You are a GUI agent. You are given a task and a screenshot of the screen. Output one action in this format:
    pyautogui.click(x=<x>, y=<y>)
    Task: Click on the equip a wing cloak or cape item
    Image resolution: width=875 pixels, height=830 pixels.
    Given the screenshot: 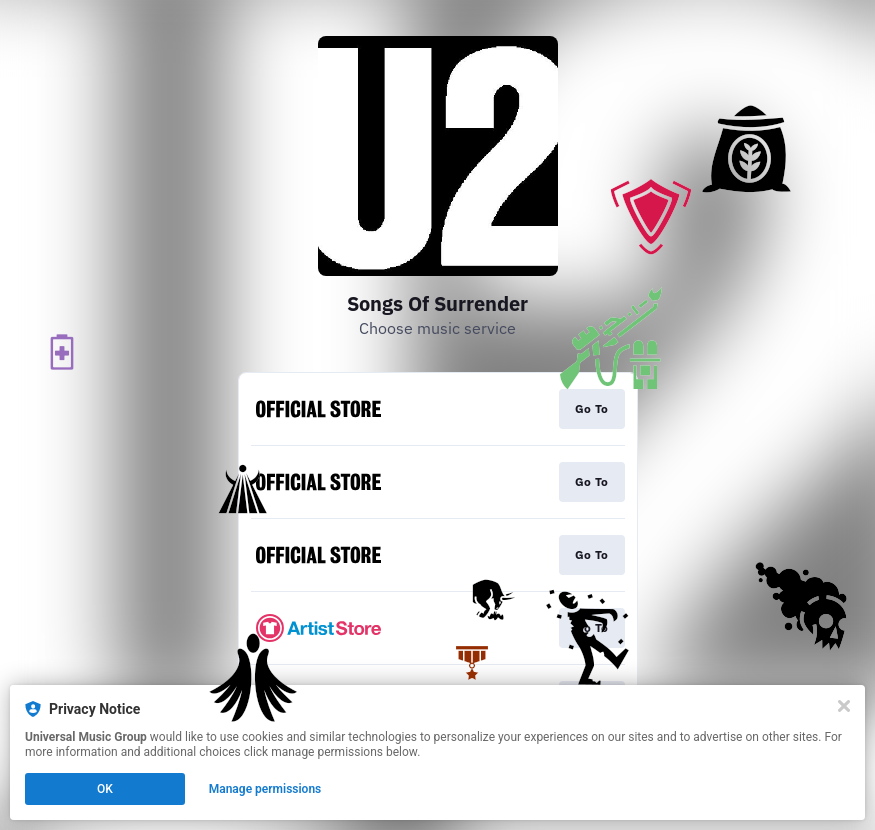 What is the action you would take?
    pyautogui.click(x=253, y=677)
    